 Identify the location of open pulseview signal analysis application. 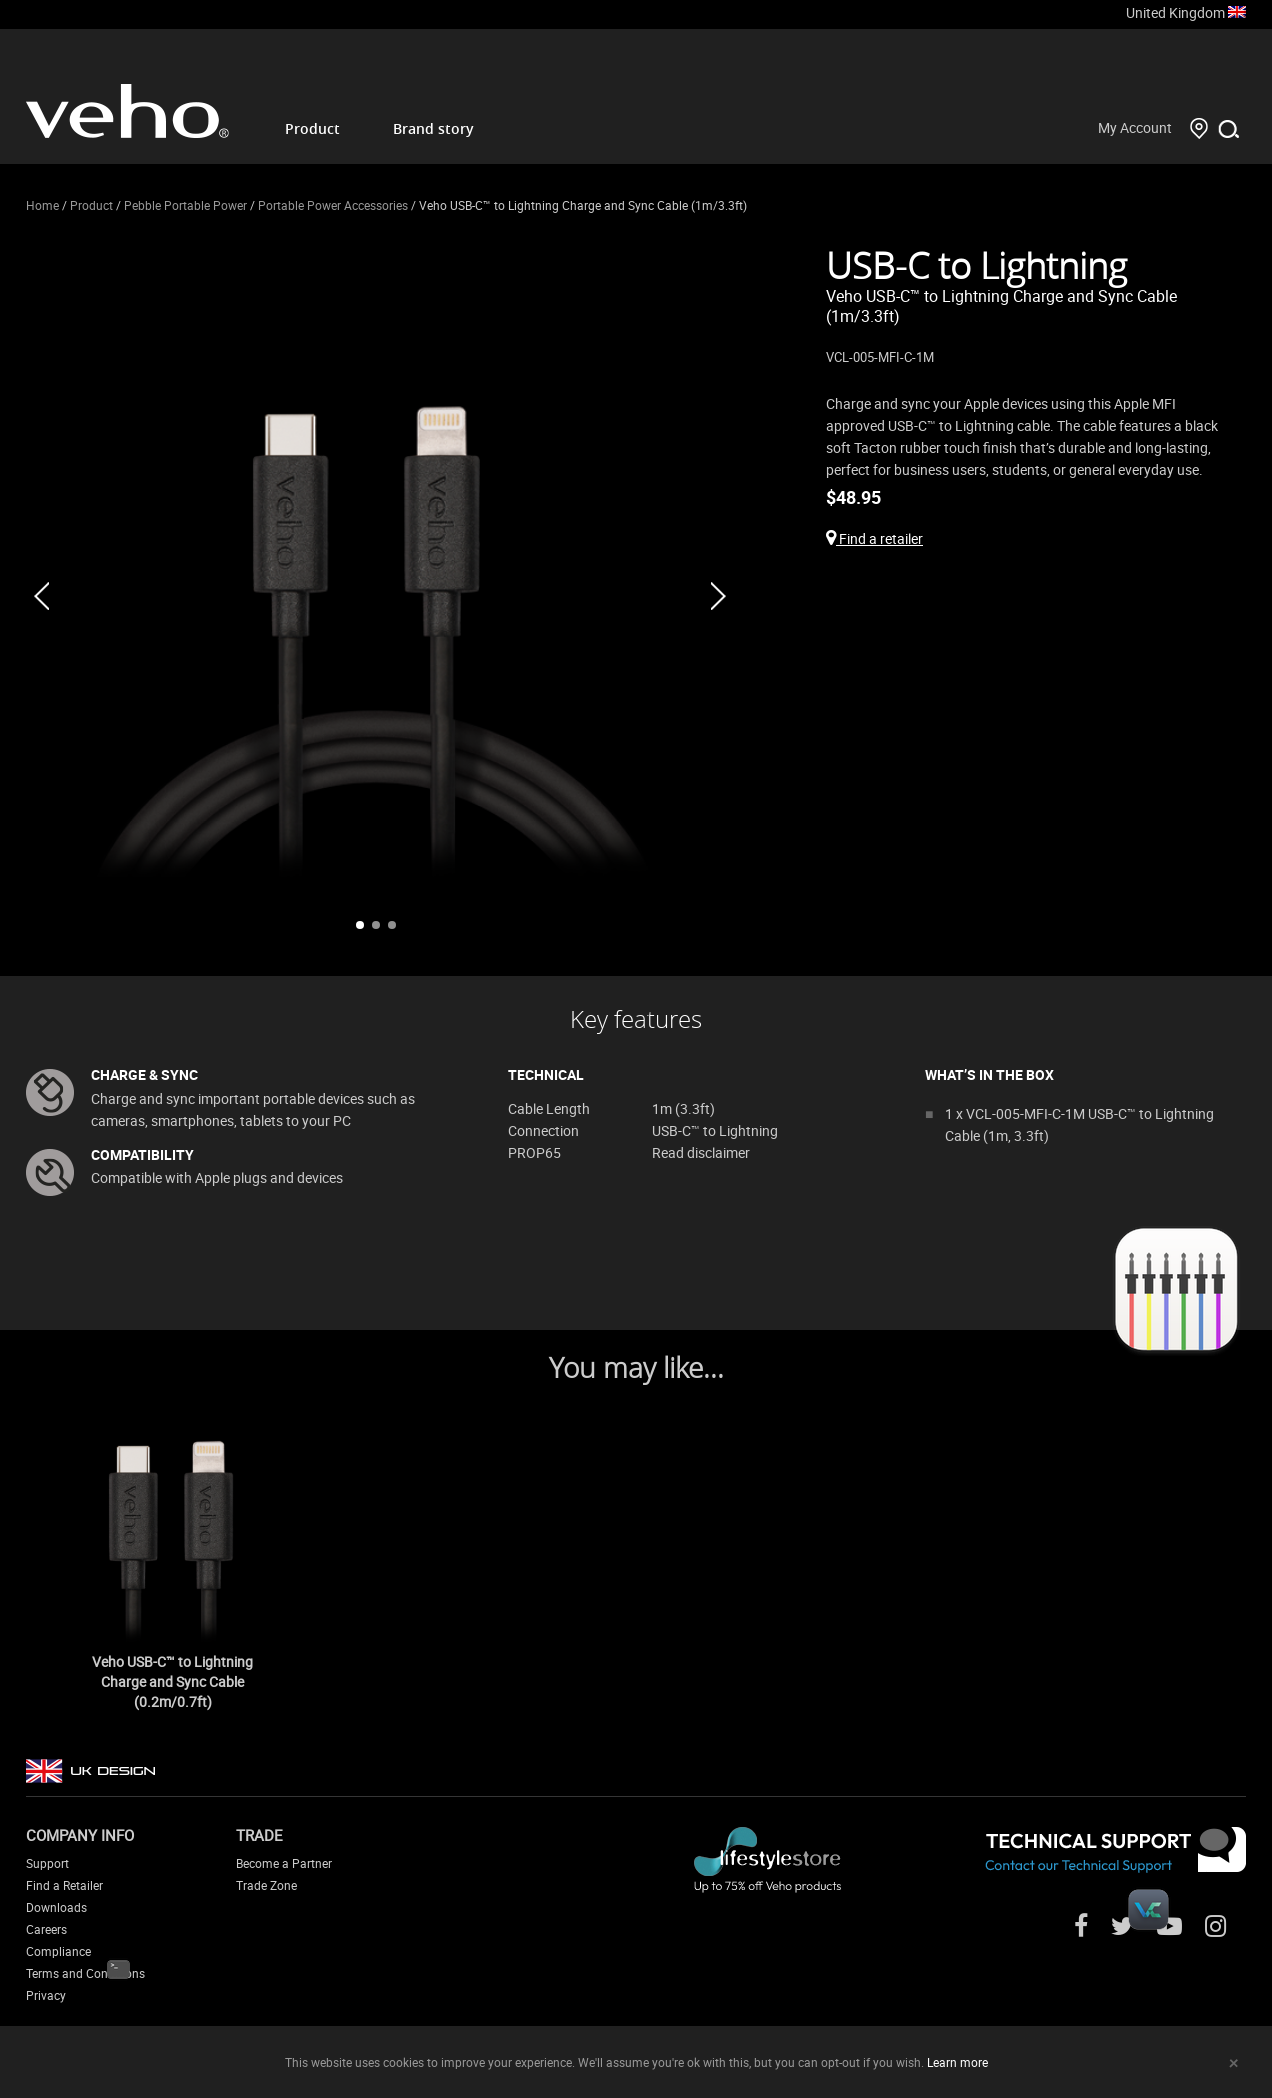
(1175, 1288).